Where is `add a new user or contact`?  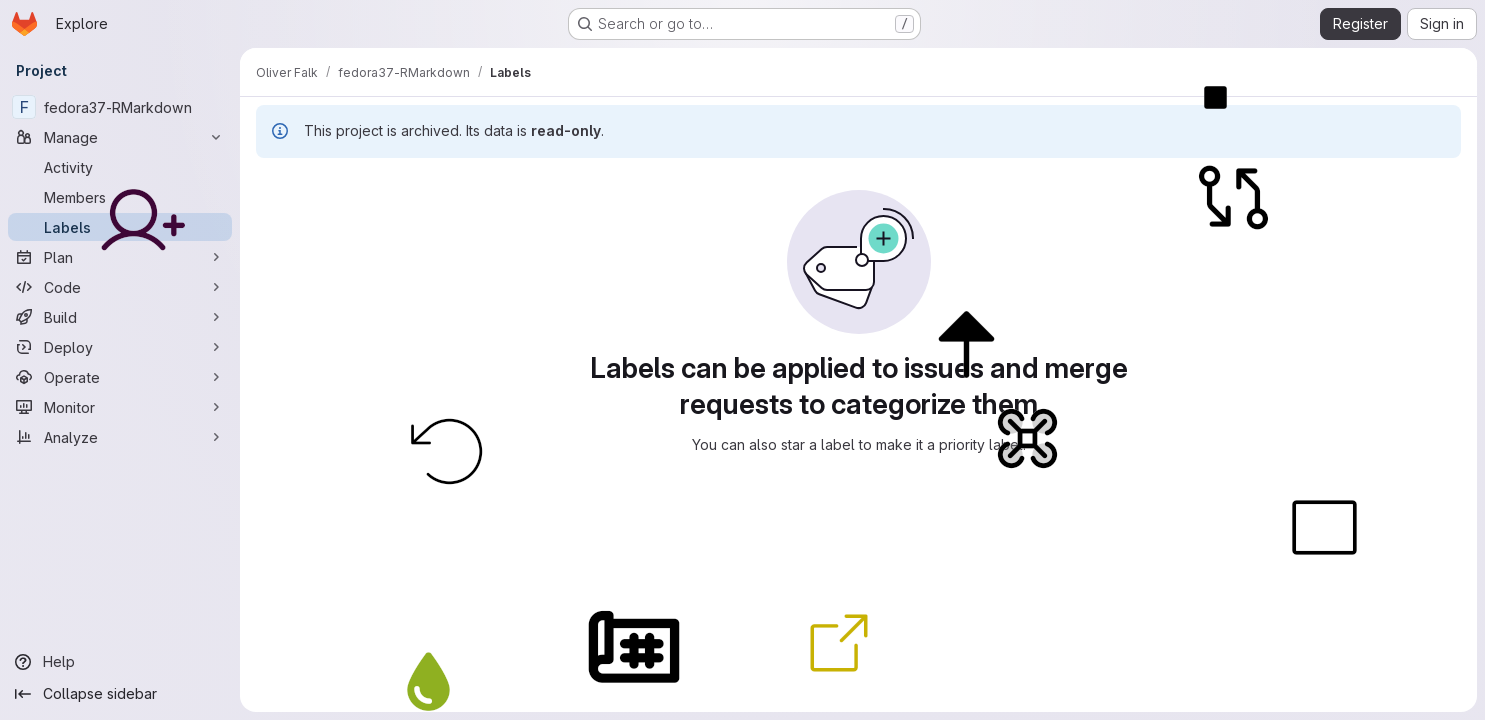 add a new user or contact is located at coordinates (140, 222).